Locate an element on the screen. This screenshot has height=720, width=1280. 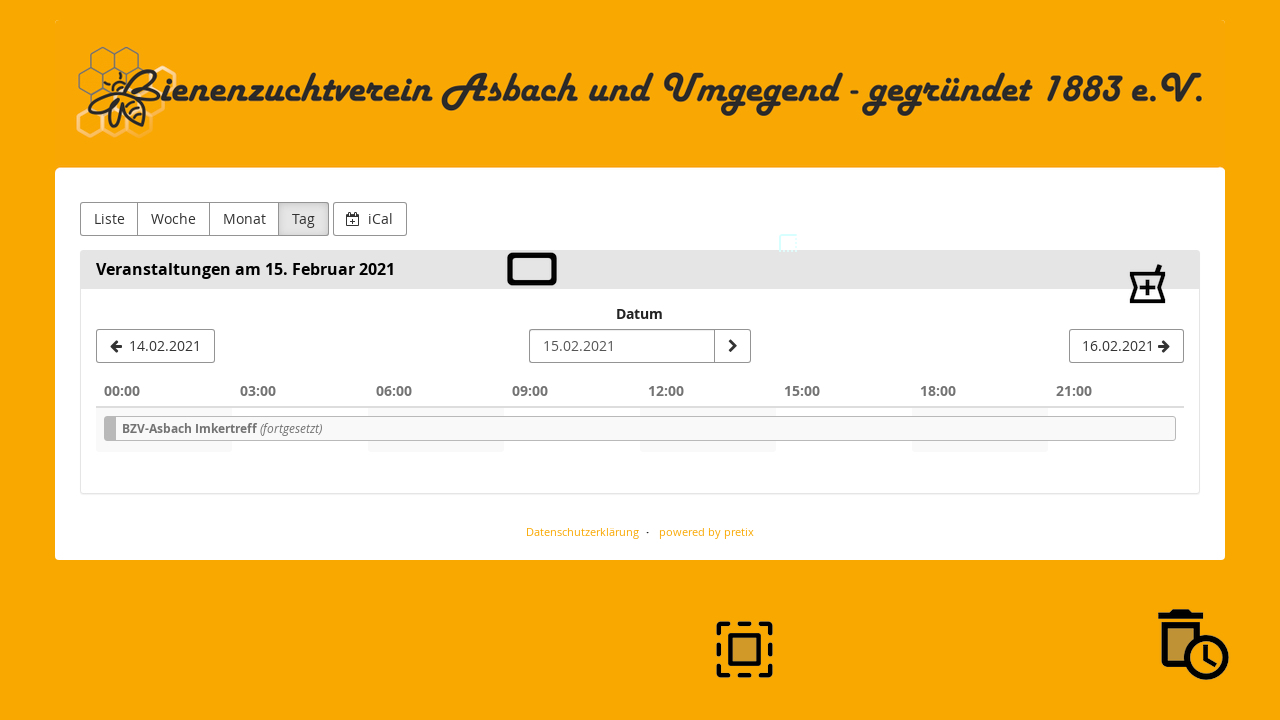
select all items in the current view is located at coordinates (744, 649).